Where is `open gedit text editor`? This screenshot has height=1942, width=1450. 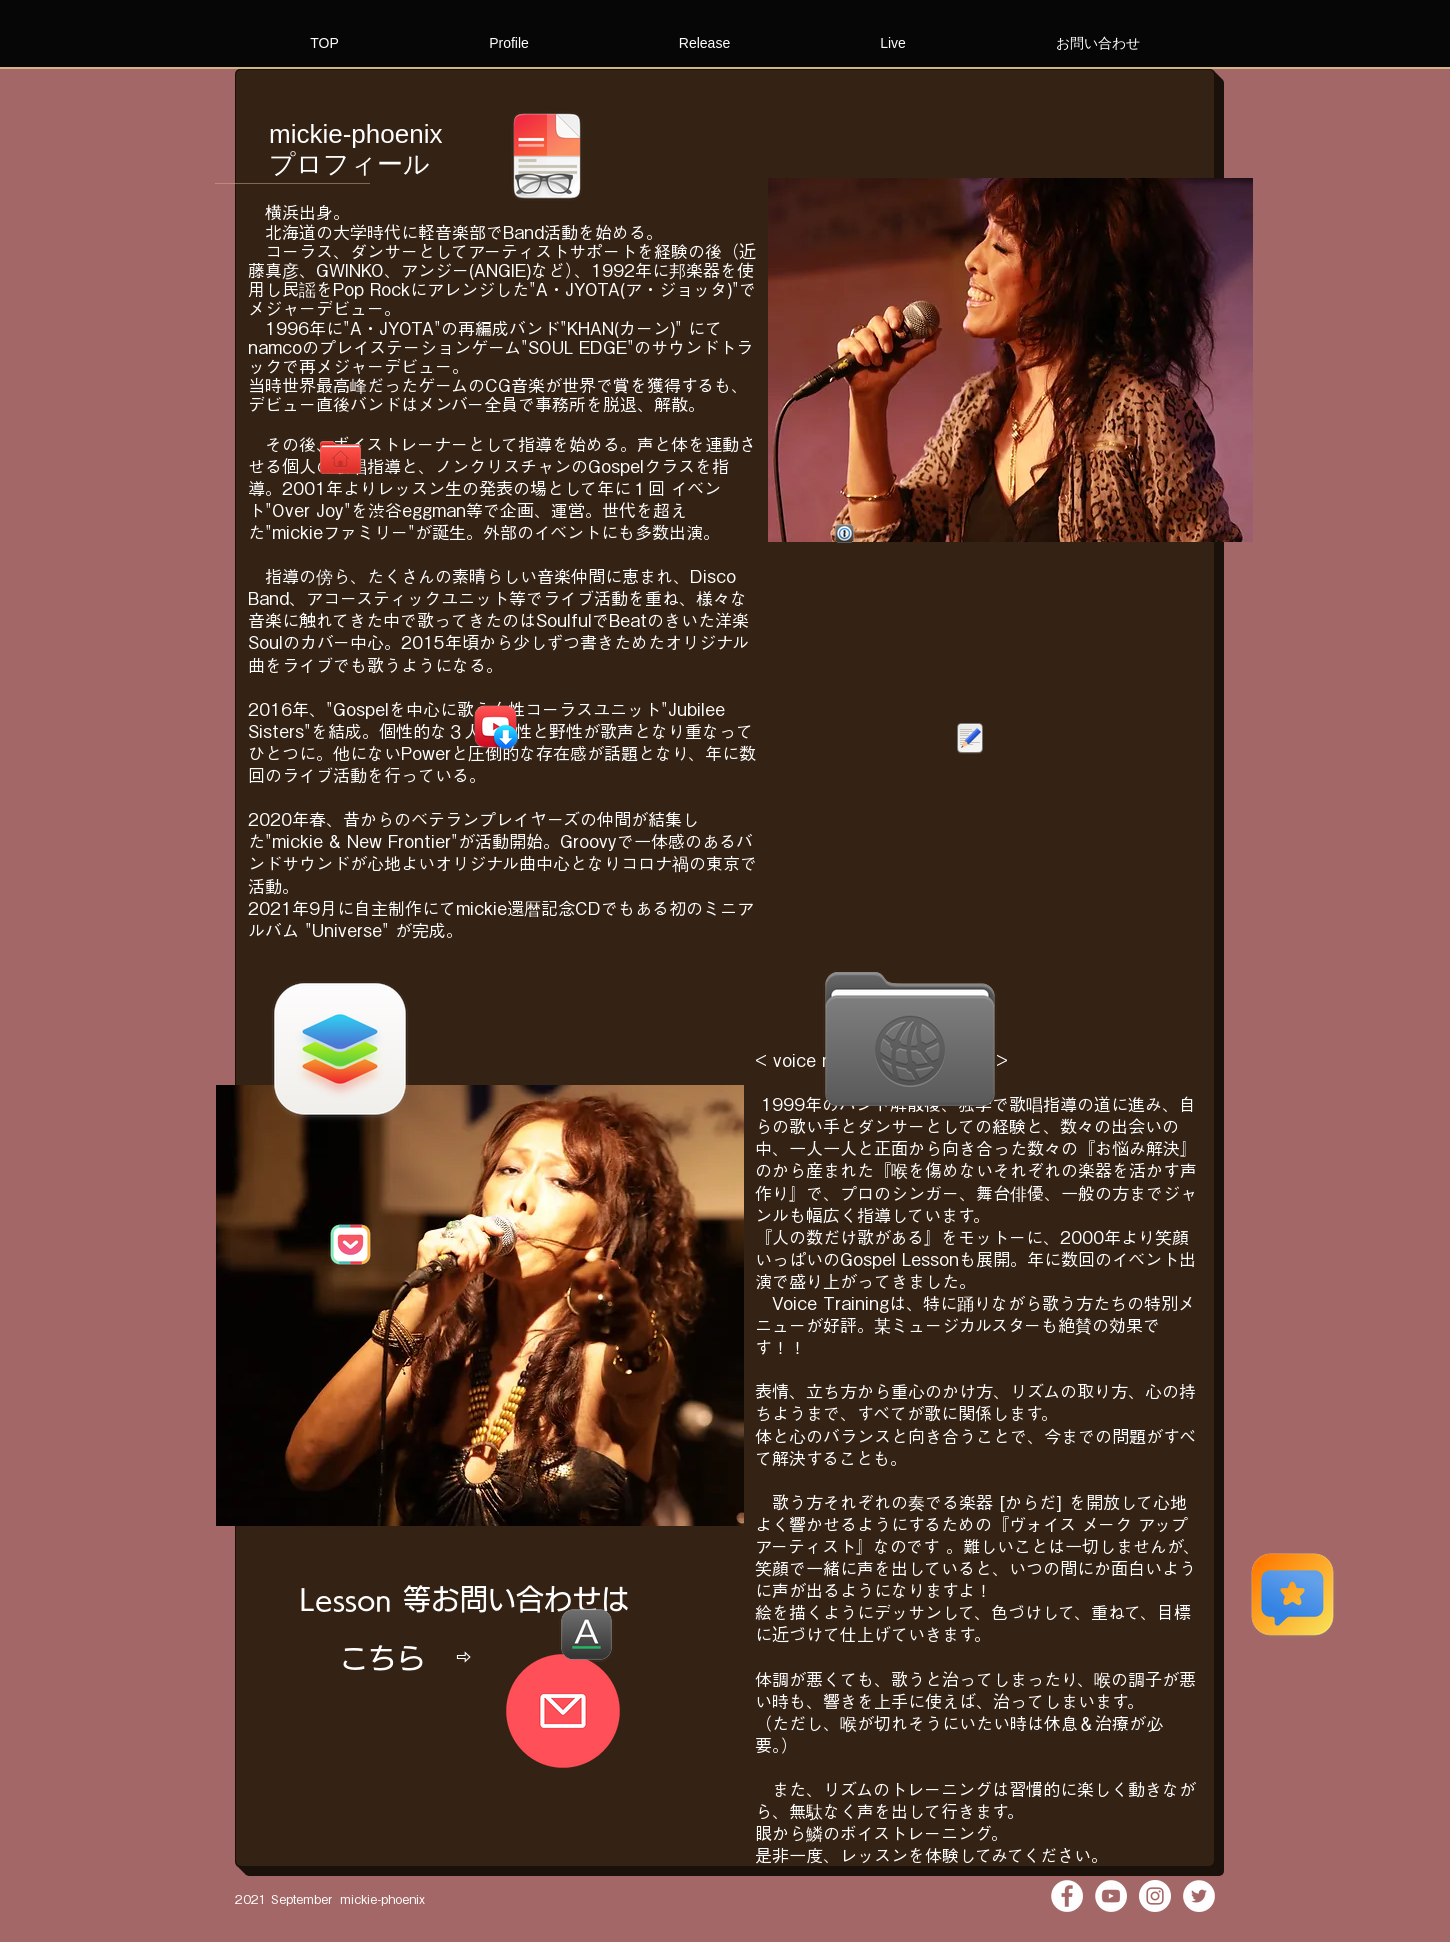
open gedit text editor is located at coordinates (970, 738).